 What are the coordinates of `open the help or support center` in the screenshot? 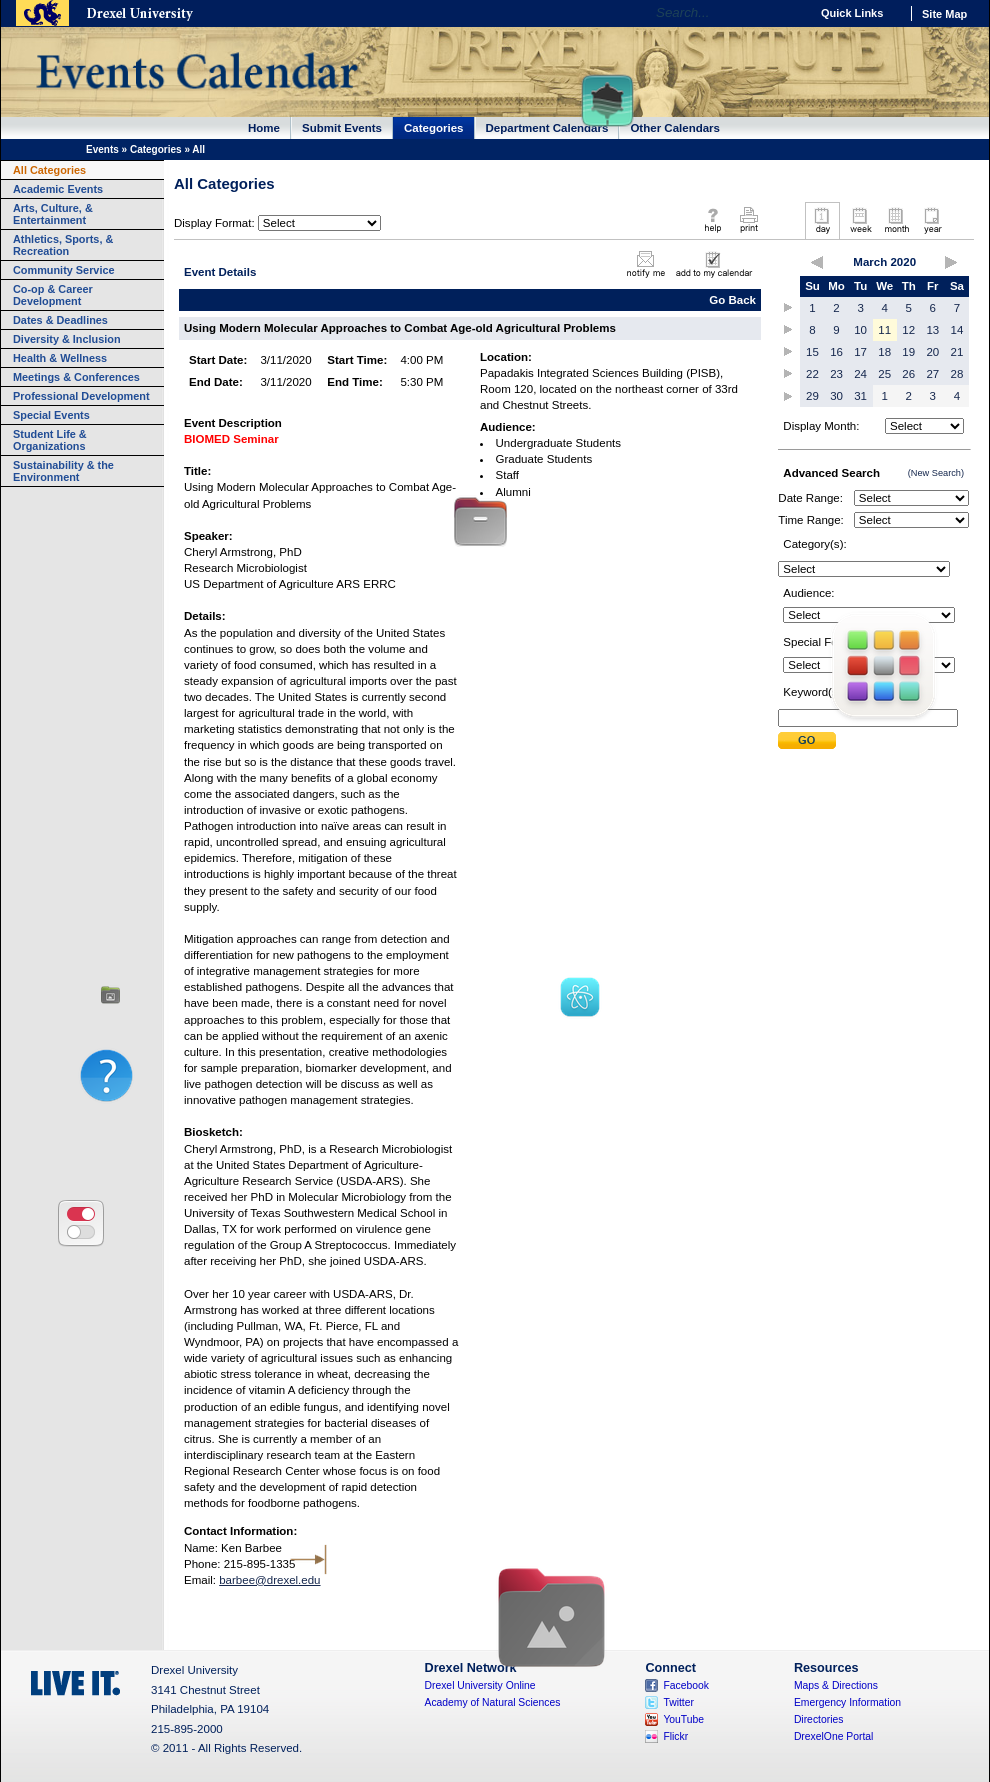 It's located at (106, 1075).